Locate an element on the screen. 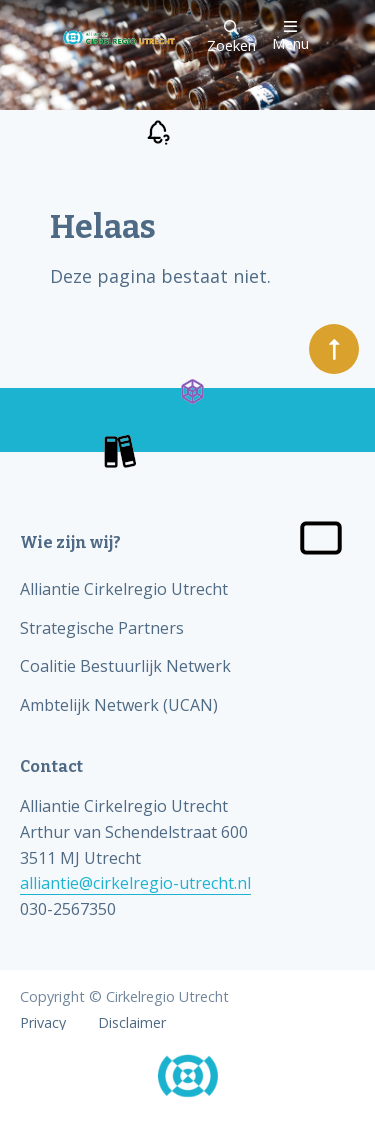 This screenshot has height=1138, width=375. notification settings help or FAQ is located at coordinates (158, 132).